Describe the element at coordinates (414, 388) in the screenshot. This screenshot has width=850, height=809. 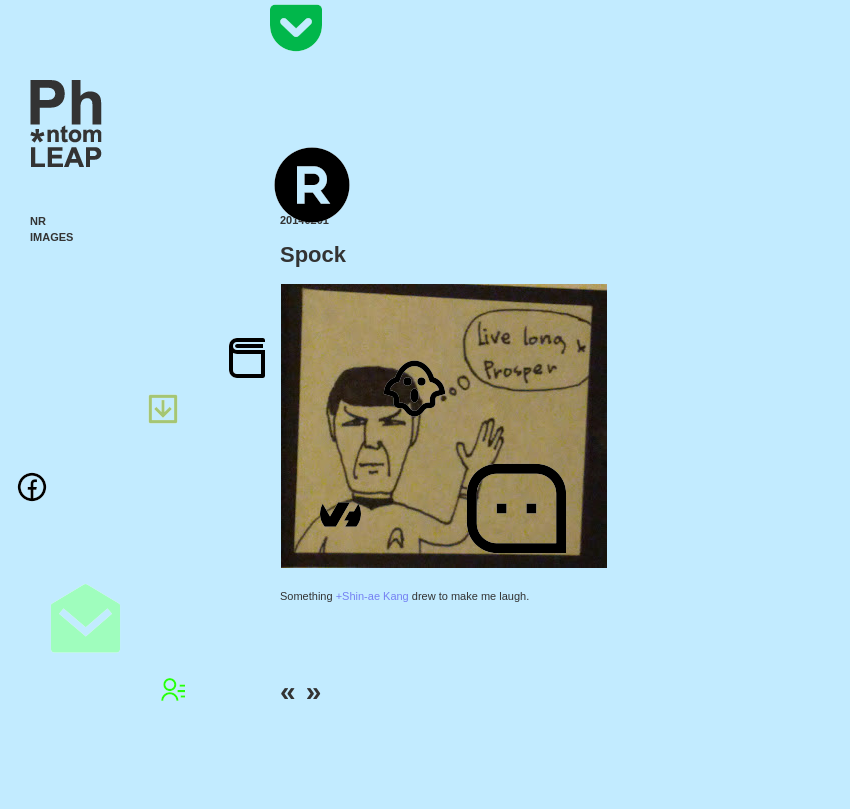
I see `ghost mode or incognito status indicator` at that location.